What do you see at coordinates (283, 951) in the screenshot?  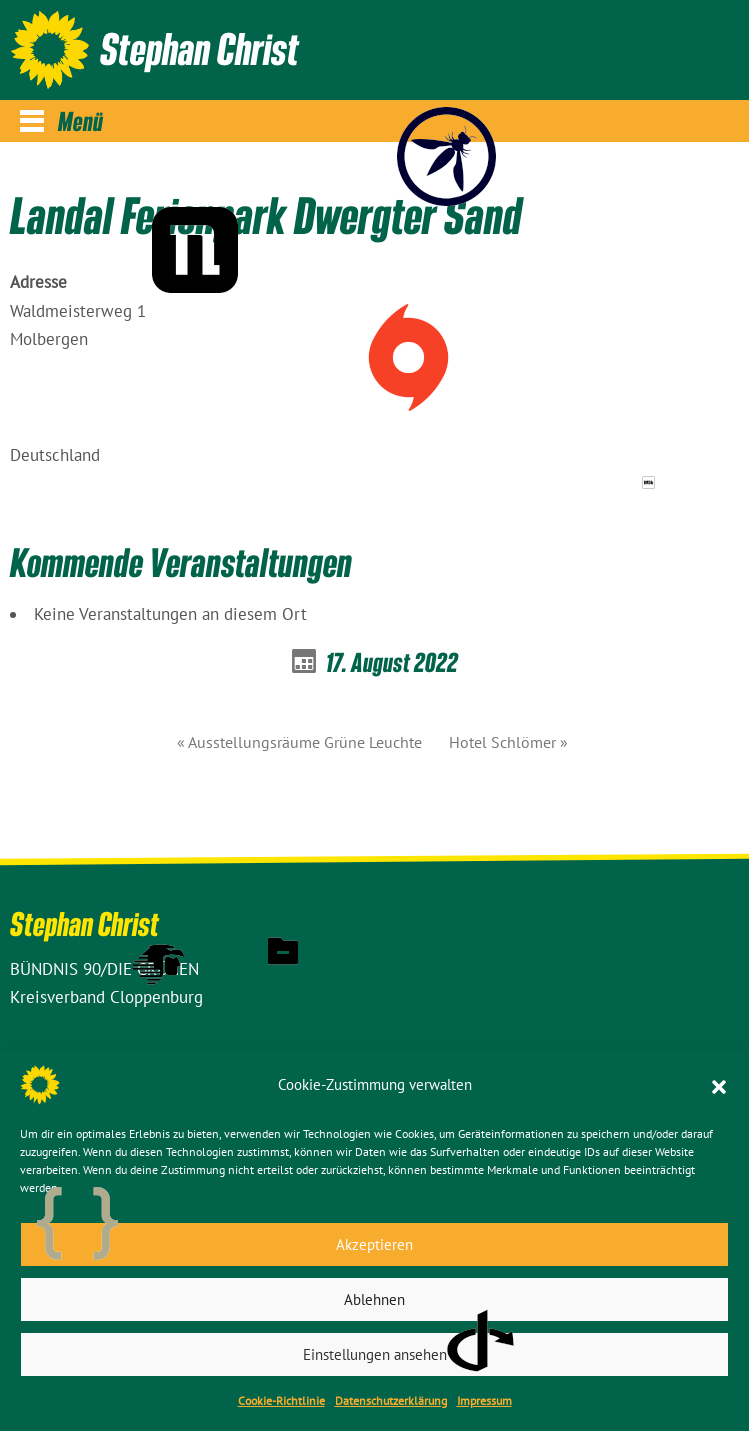 I see `remove a folder` at bounding box center [283, 951].